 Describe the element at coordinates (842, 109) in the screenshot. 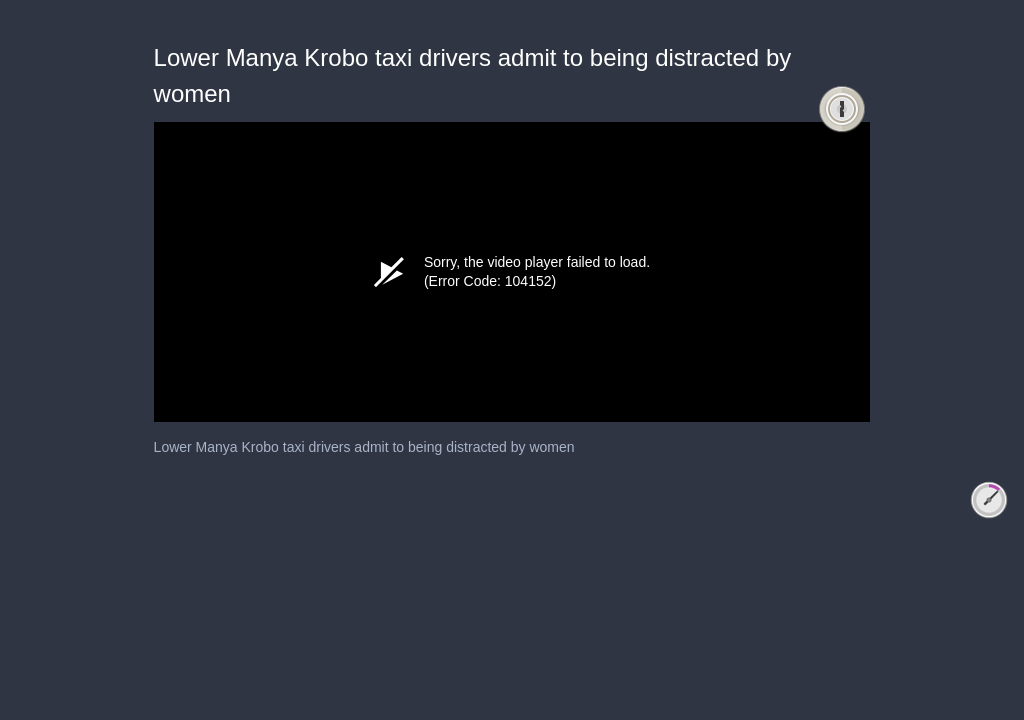

I see `open passwords and keys manager` at that location.